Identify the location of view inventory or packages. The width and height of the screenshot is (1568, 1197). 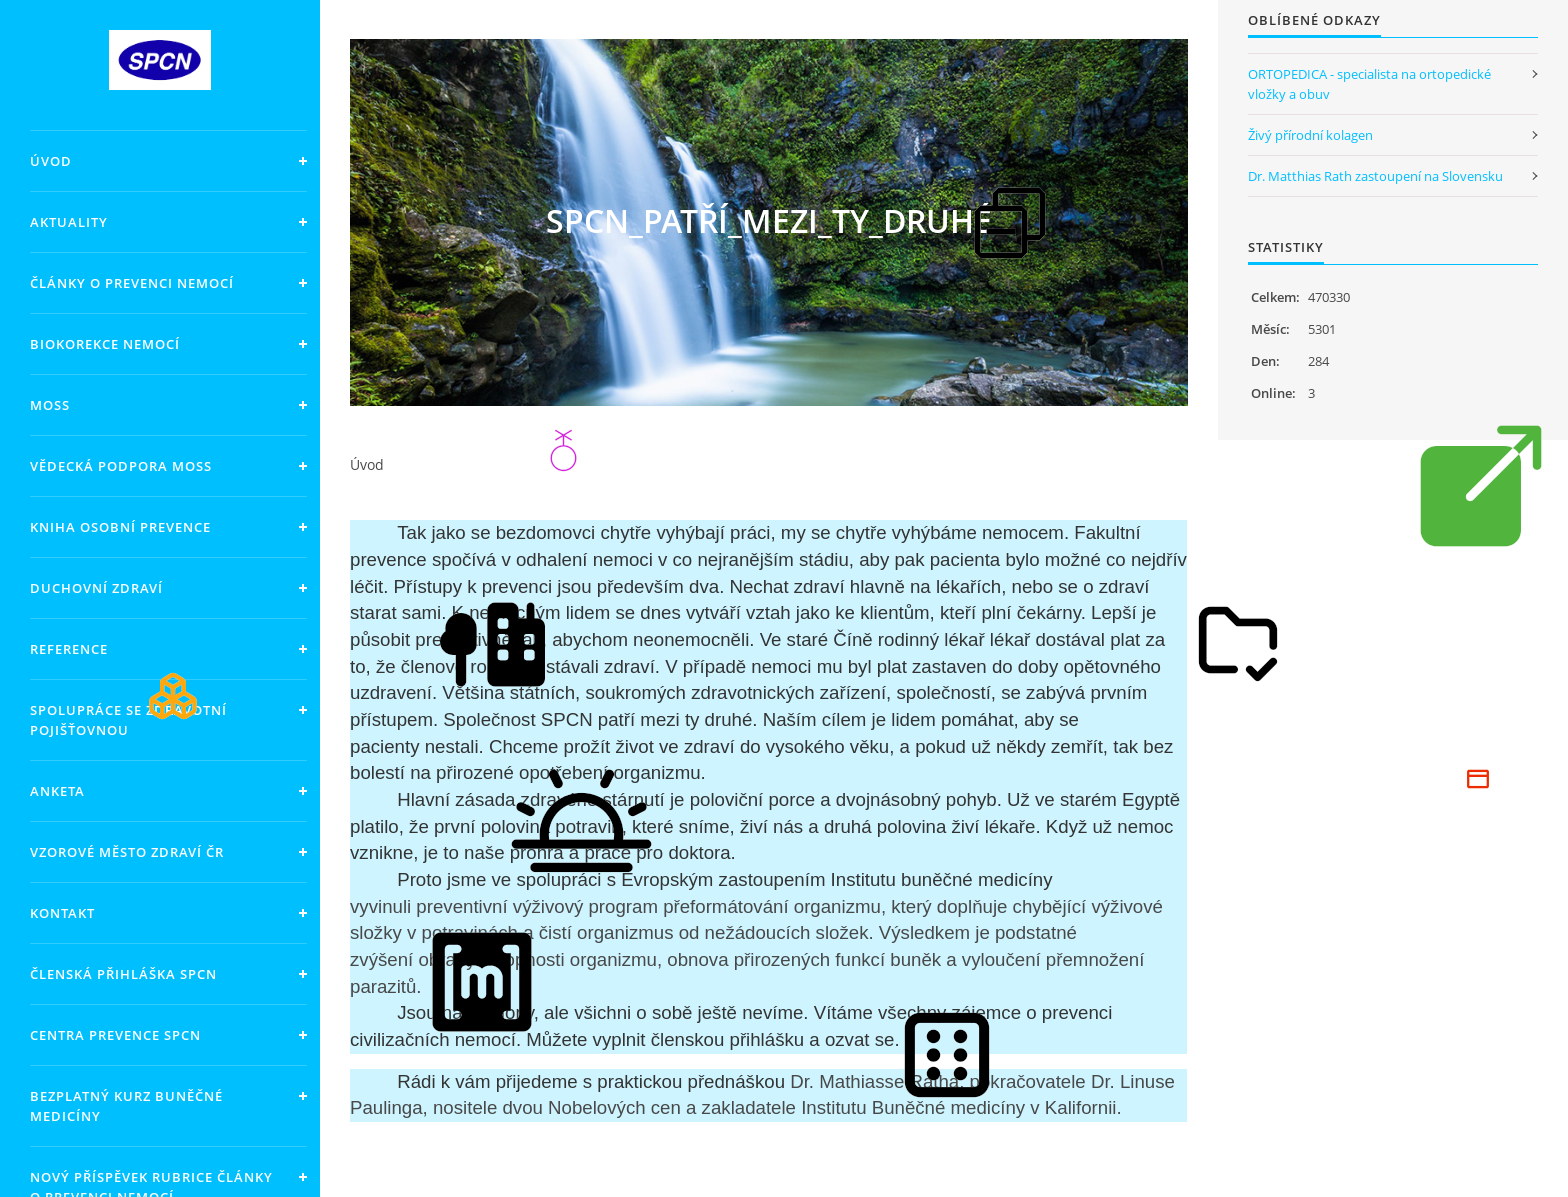
(173, 696).